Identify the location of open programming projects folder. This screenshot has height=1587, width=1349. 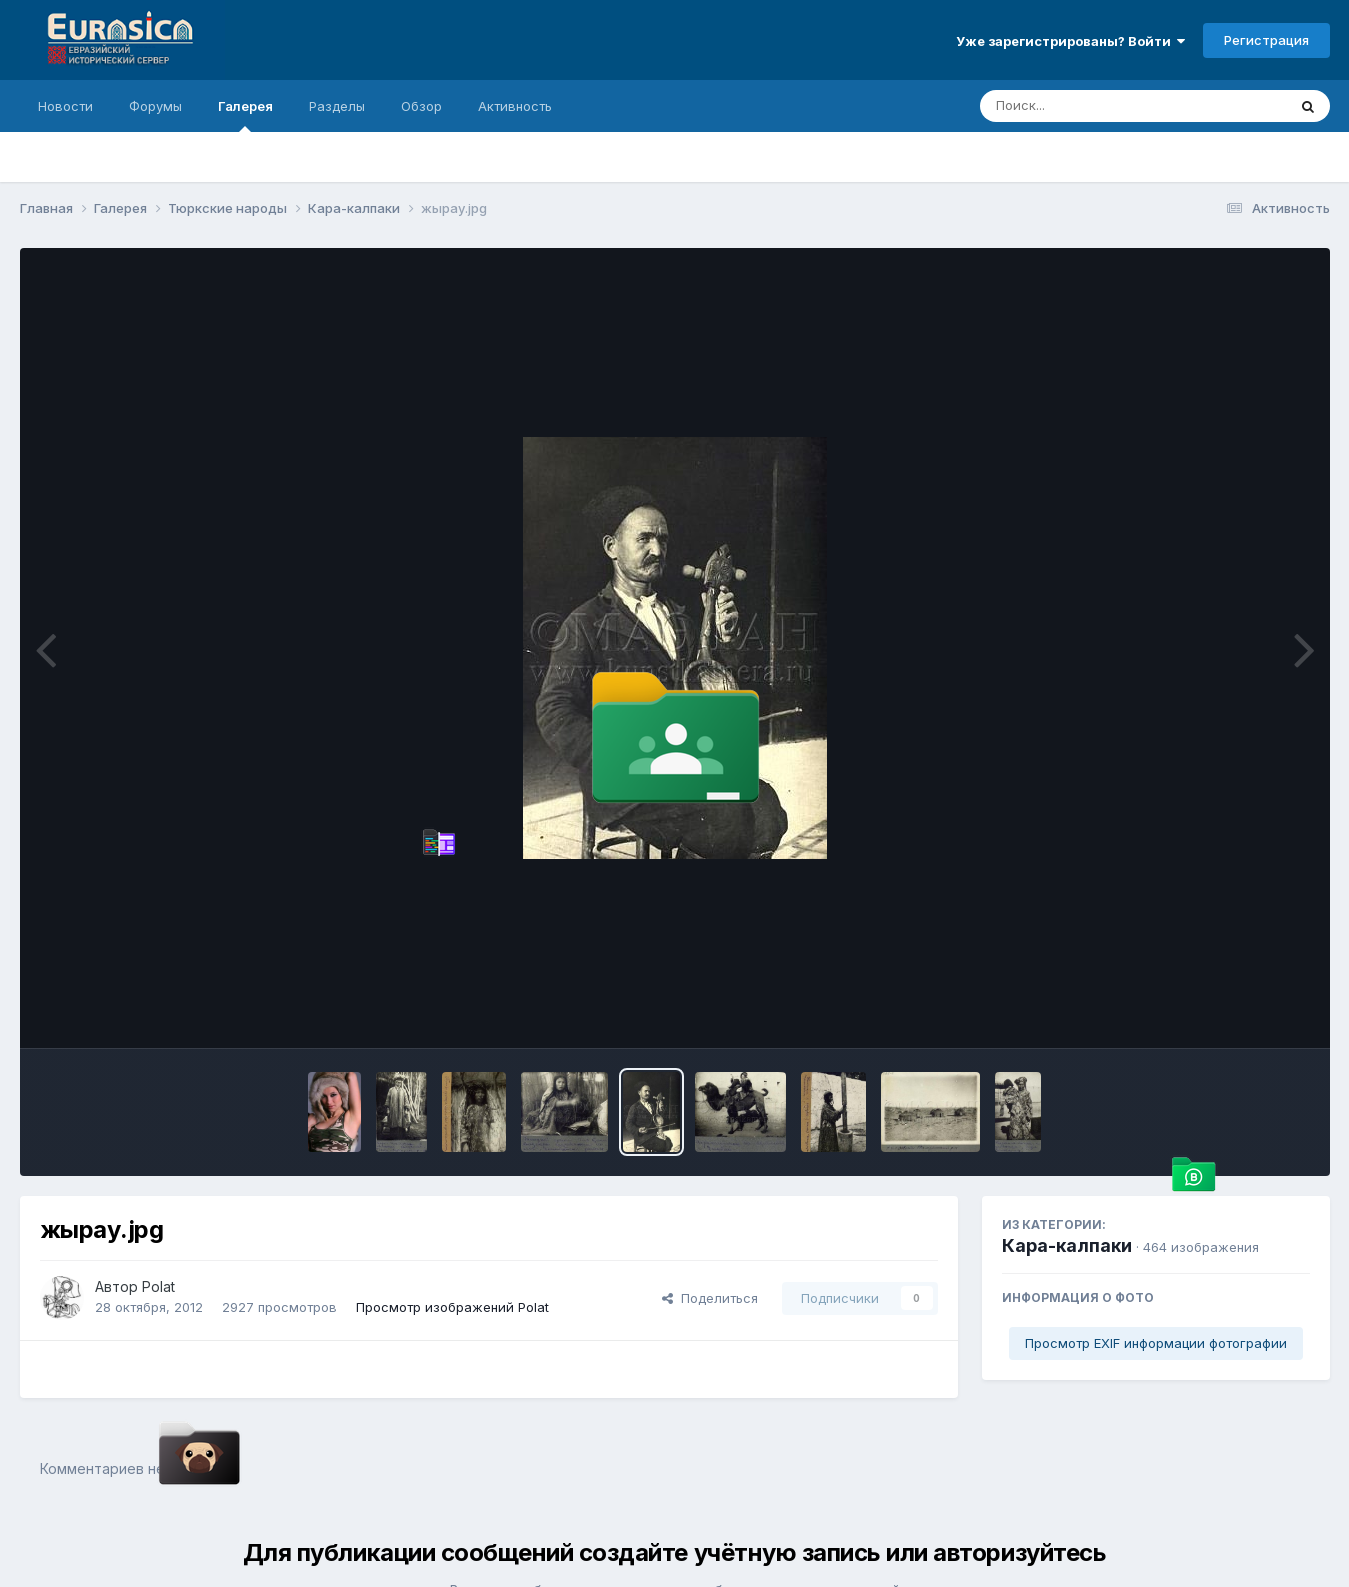
(439, 843).